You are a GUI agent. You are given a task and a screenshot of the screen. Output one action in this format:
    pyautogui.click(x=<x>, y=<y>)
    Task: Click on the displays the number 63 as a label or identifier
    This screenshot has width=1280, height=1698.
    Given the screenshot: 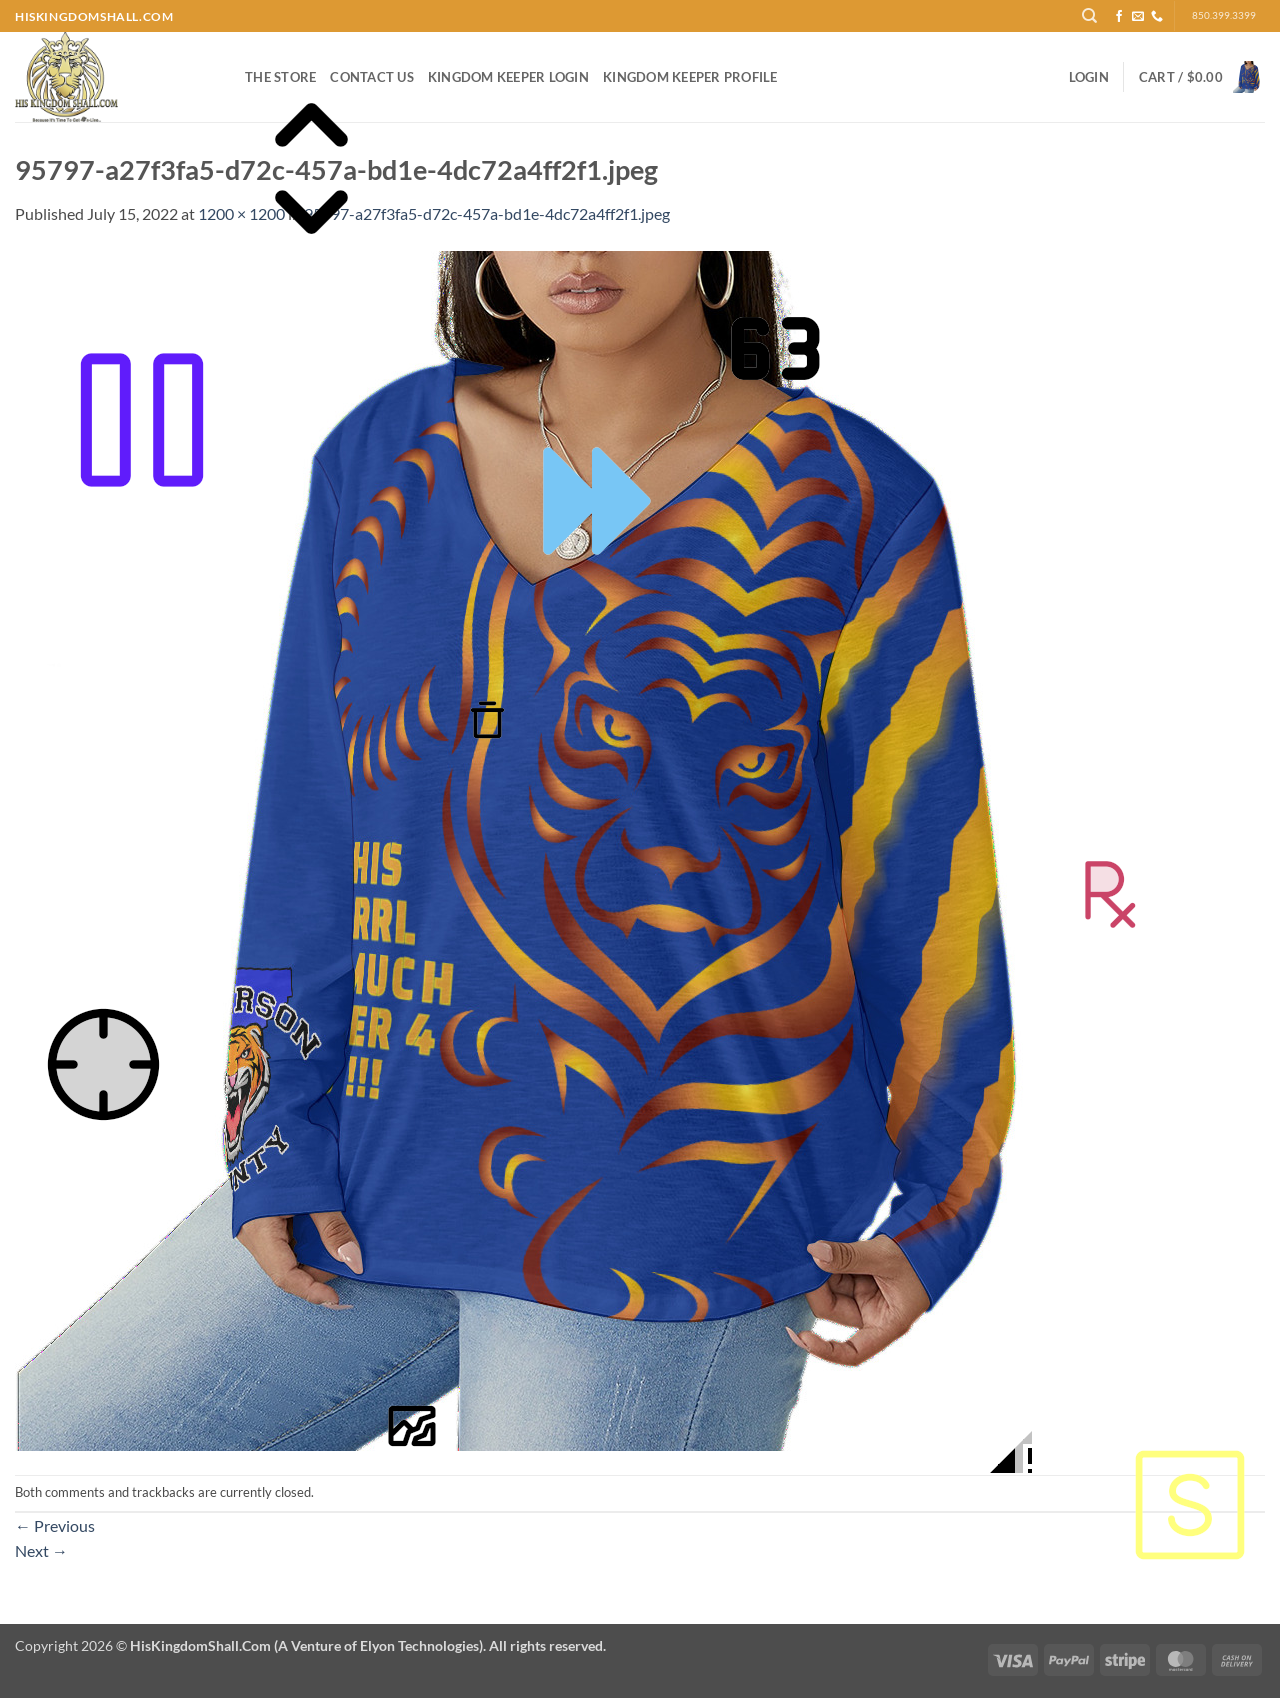 What is the action you would take?
    pyautogui.click(x=775, y=348)
    